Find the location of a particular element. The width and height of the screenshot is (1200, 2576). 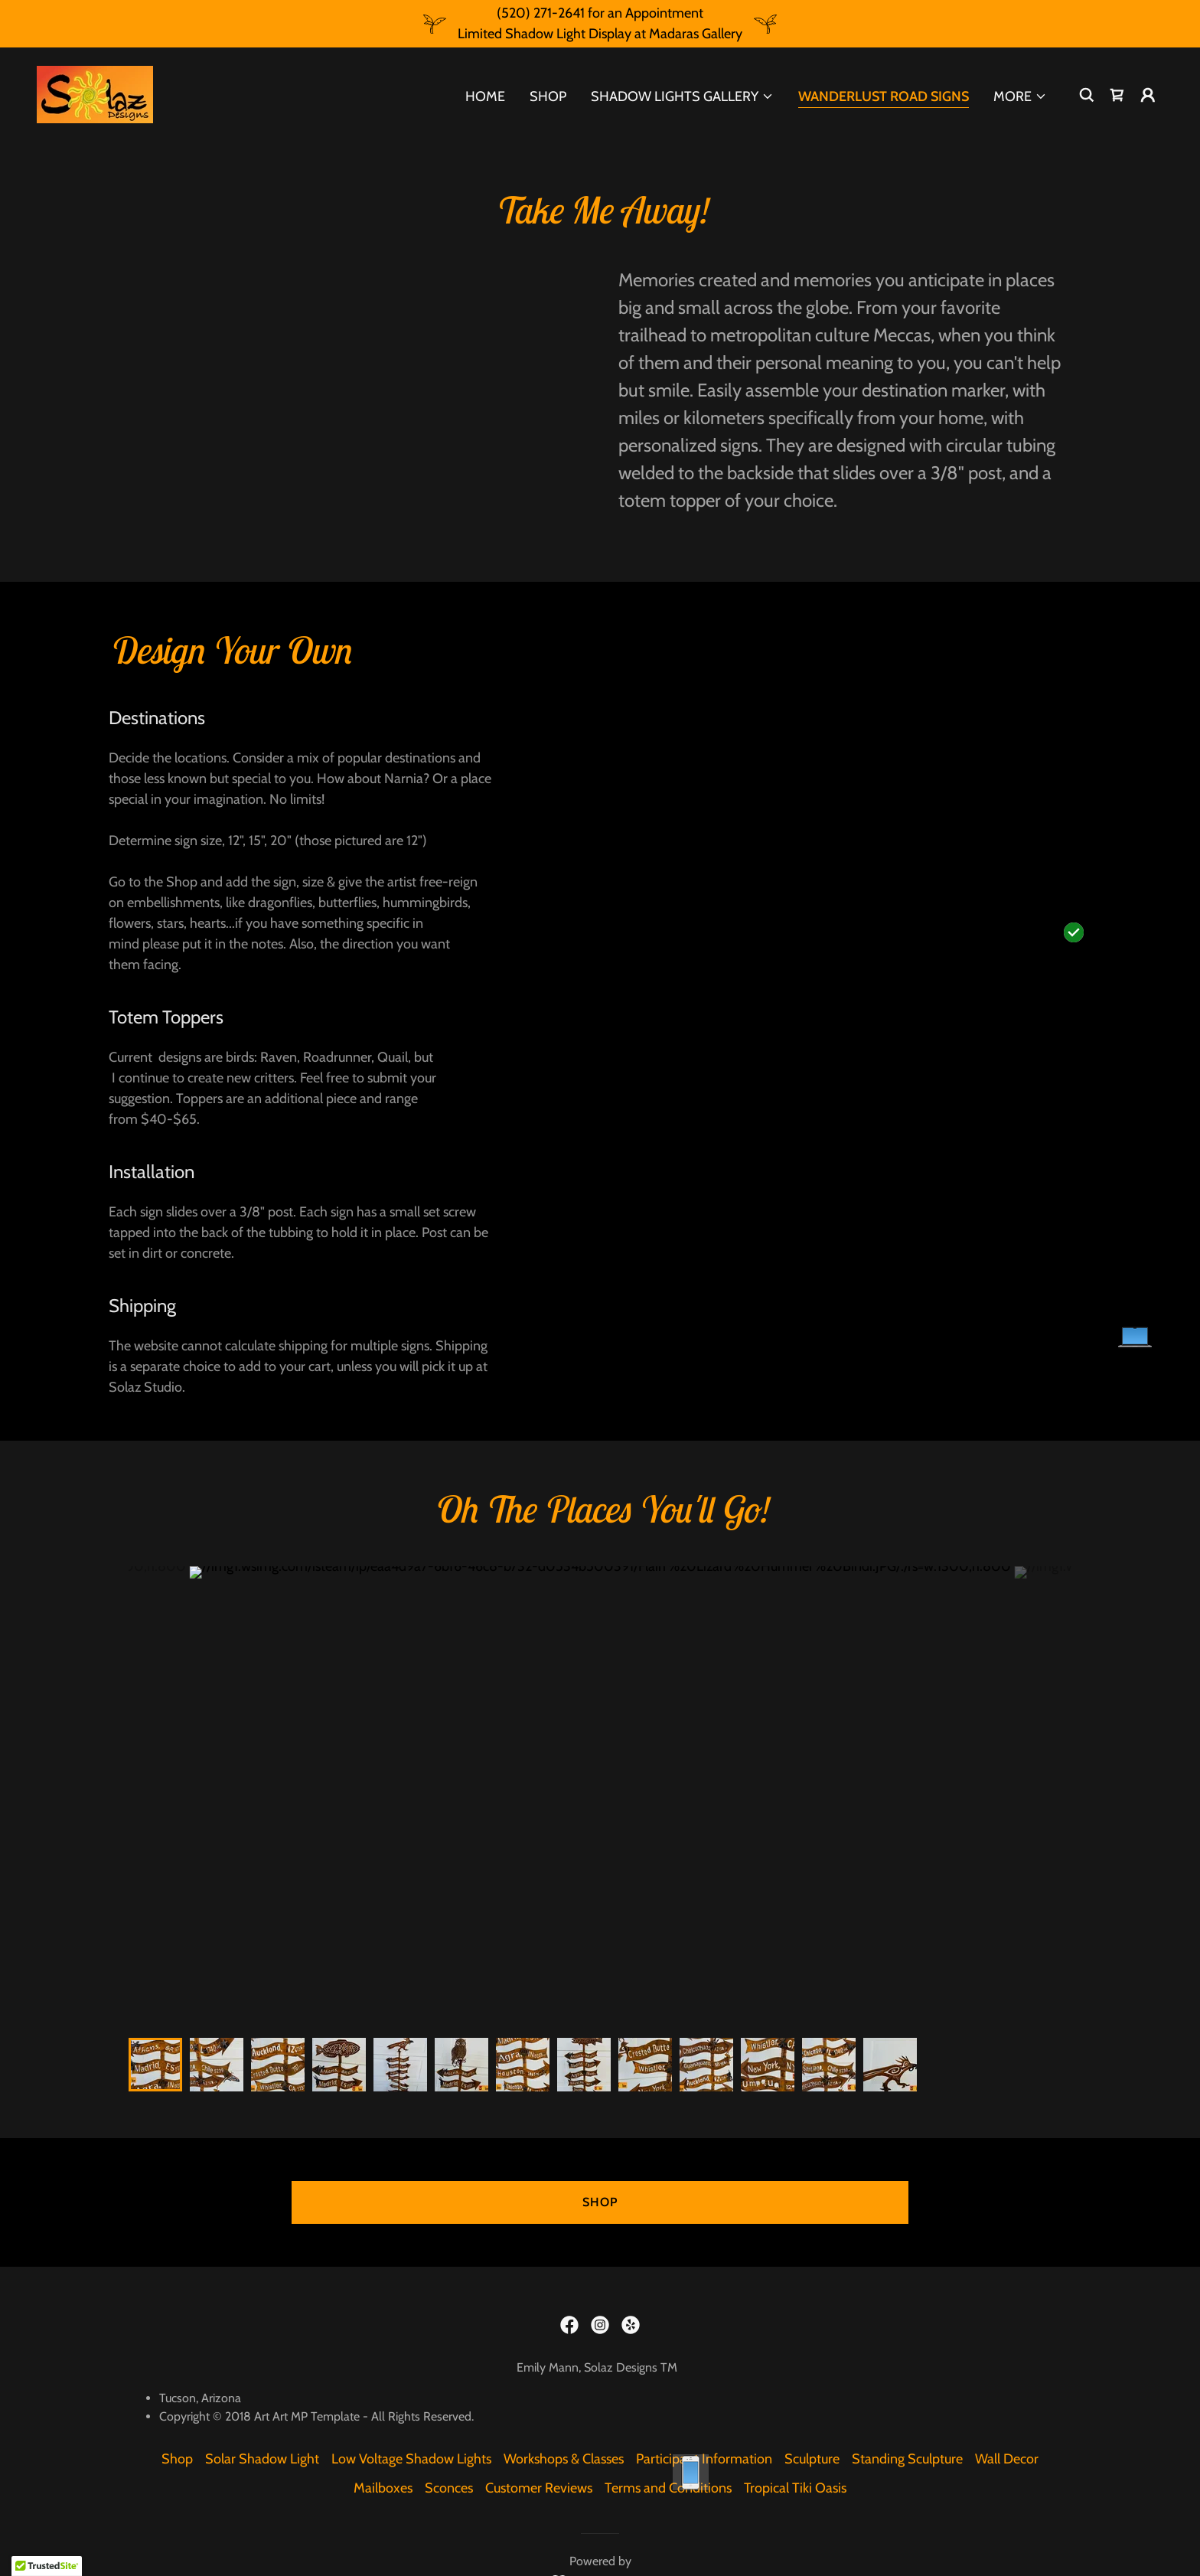

confirm or accept an action is located at coordinates (1074, 932).